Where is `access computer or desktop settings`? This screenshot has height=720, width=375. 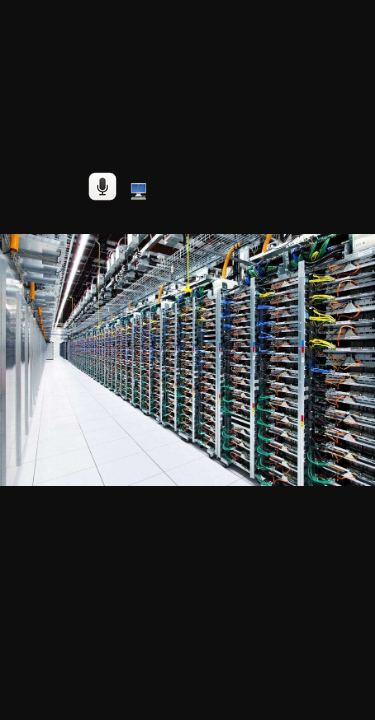
access computer or desktop settings is located at coordinates (138, 191).